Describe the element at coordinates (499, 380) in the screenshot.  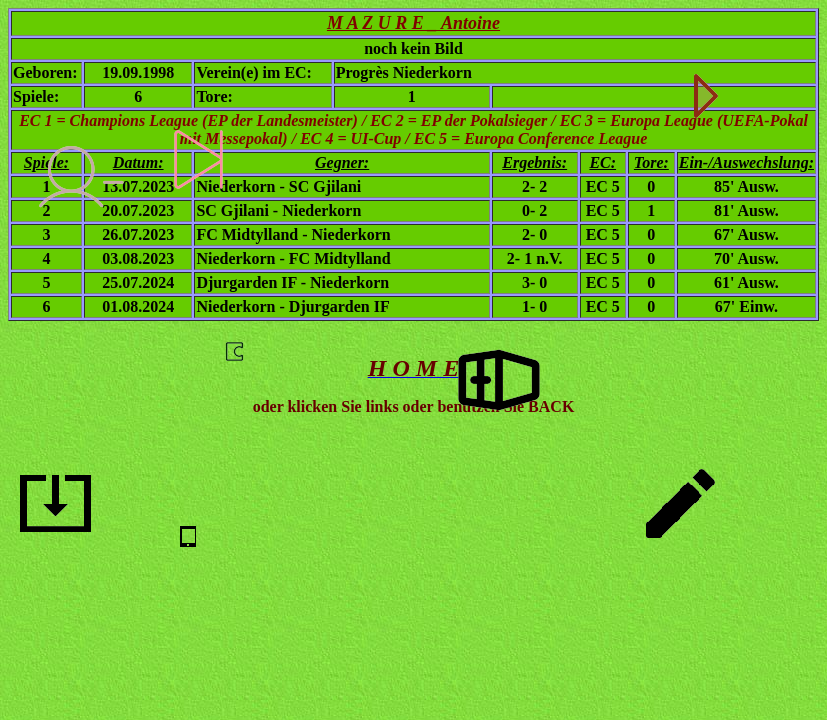
I see `view shipping or freight details` at that location.